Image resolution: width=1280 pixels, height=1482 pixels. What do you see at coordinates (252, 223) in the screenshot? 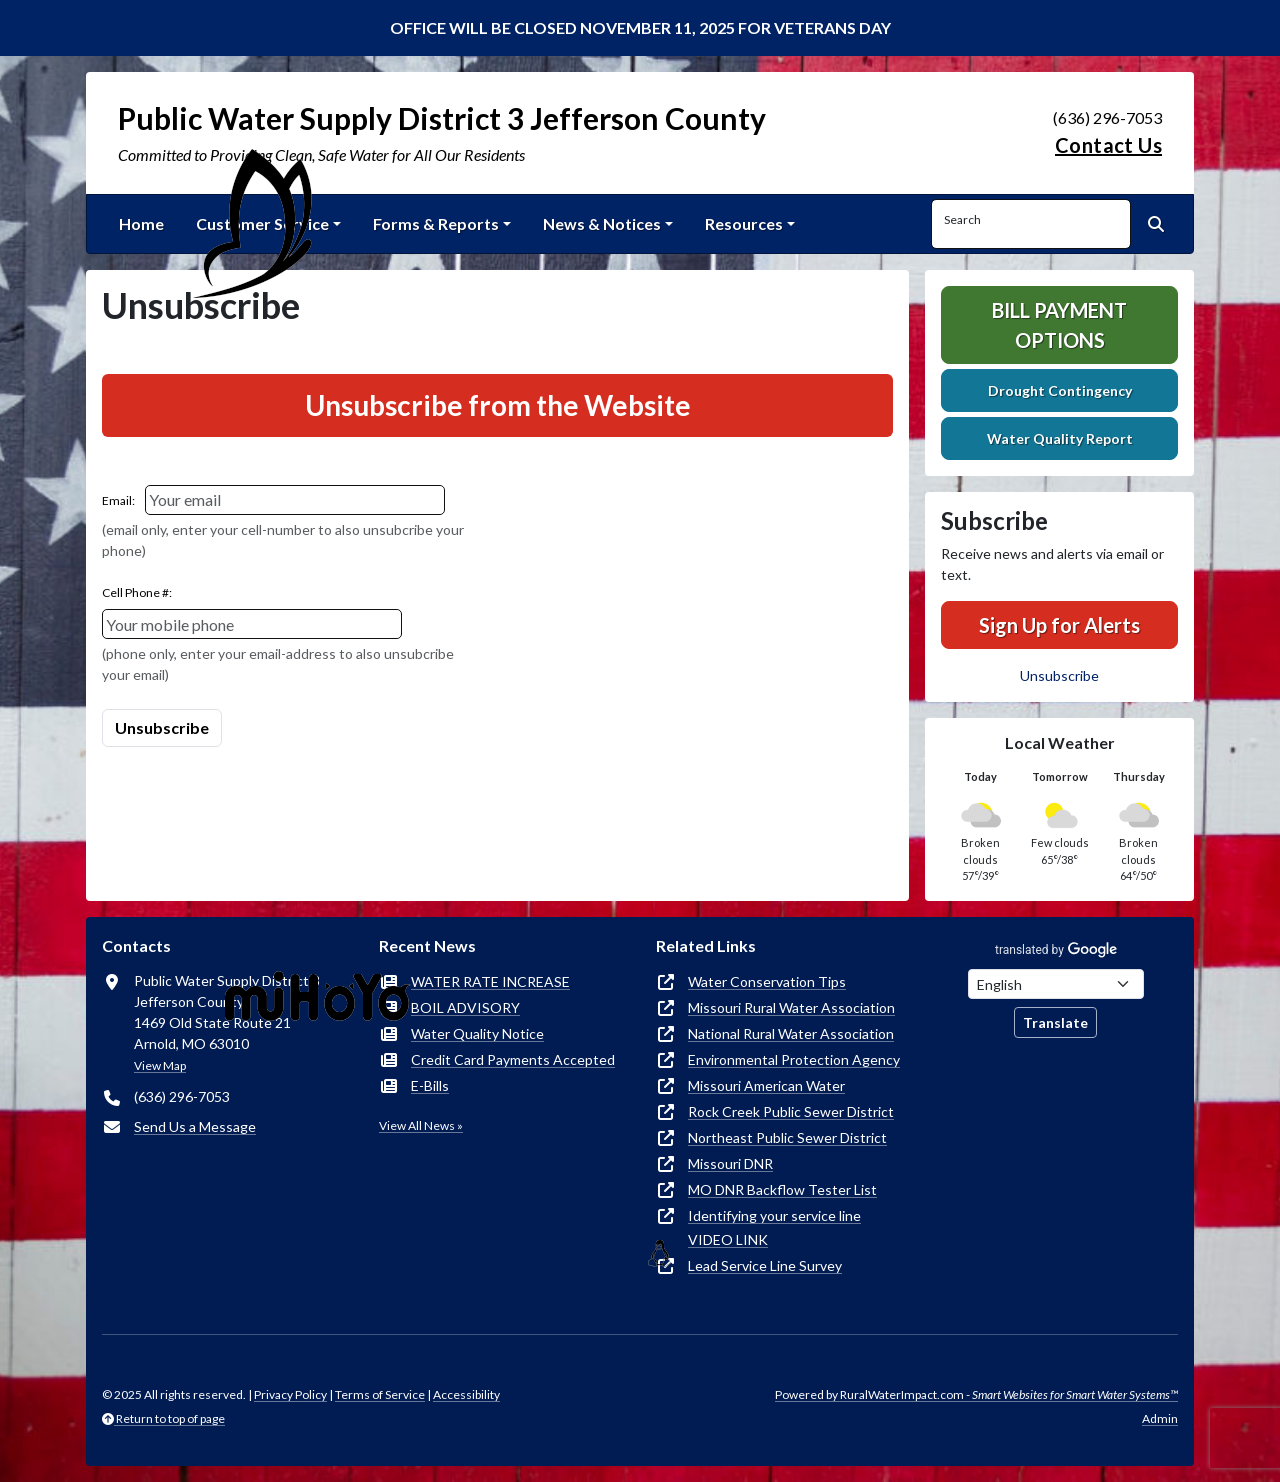
I see `open the Veepee app` at bounding box center [252, 223].